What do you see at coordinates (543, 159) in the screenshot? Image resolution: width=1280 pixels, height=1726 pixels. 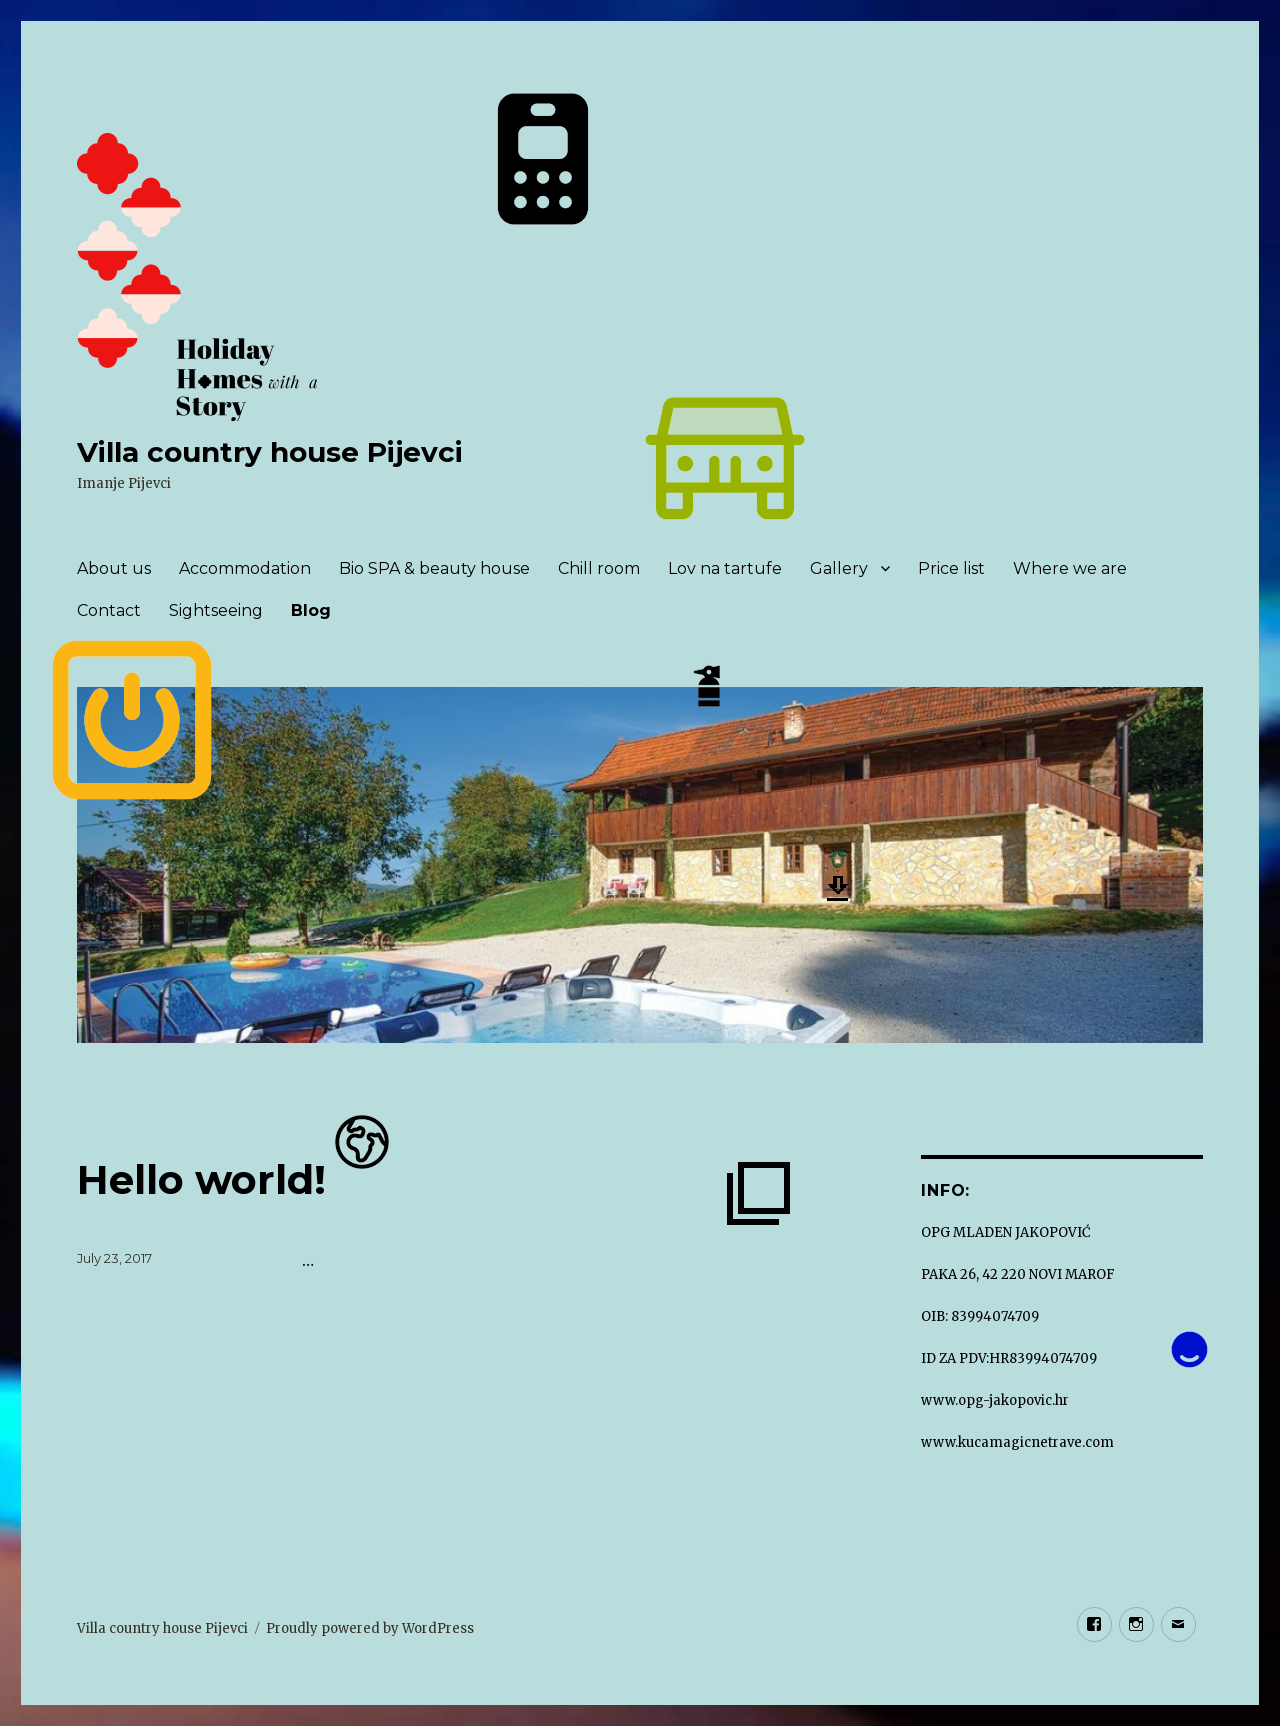 I see `call using a classic mobile phone` at bounding box center [543, 159].